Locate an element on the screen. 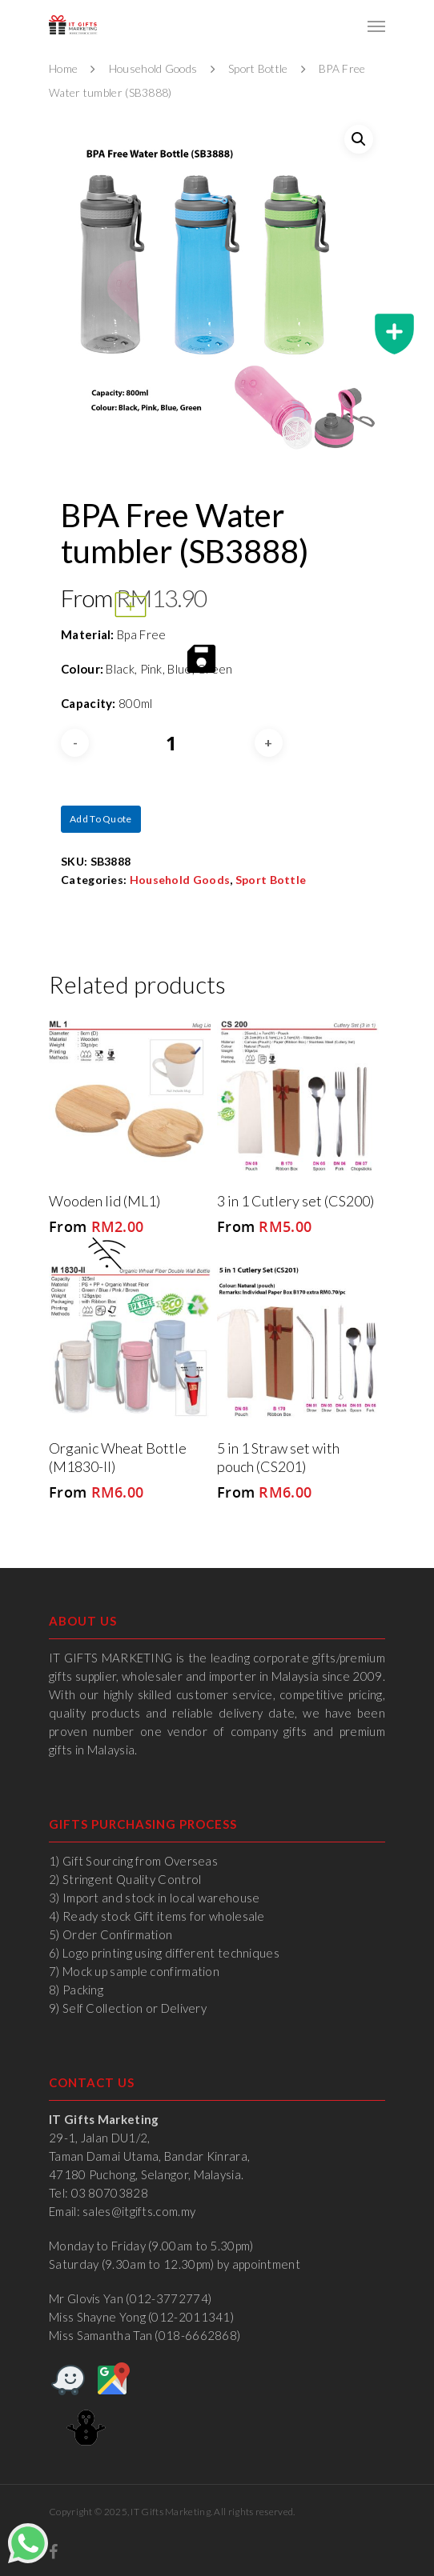  indicates no wifi connection available is located at coordinates (106, 1253).